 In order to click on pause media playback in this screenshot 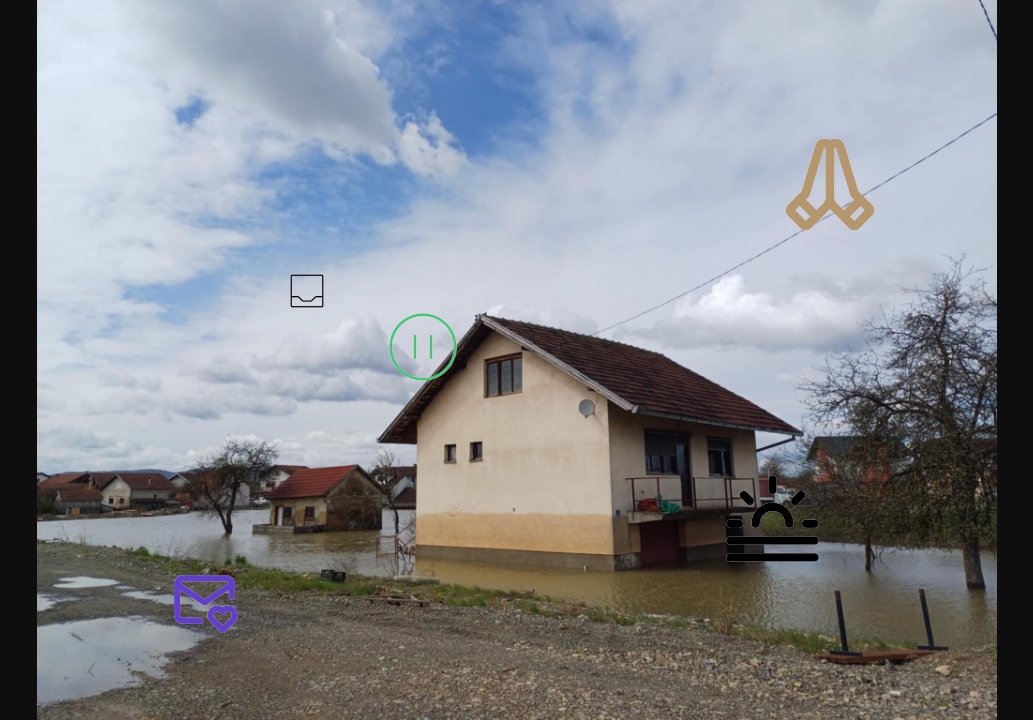, I will do `click(423, 347)`.